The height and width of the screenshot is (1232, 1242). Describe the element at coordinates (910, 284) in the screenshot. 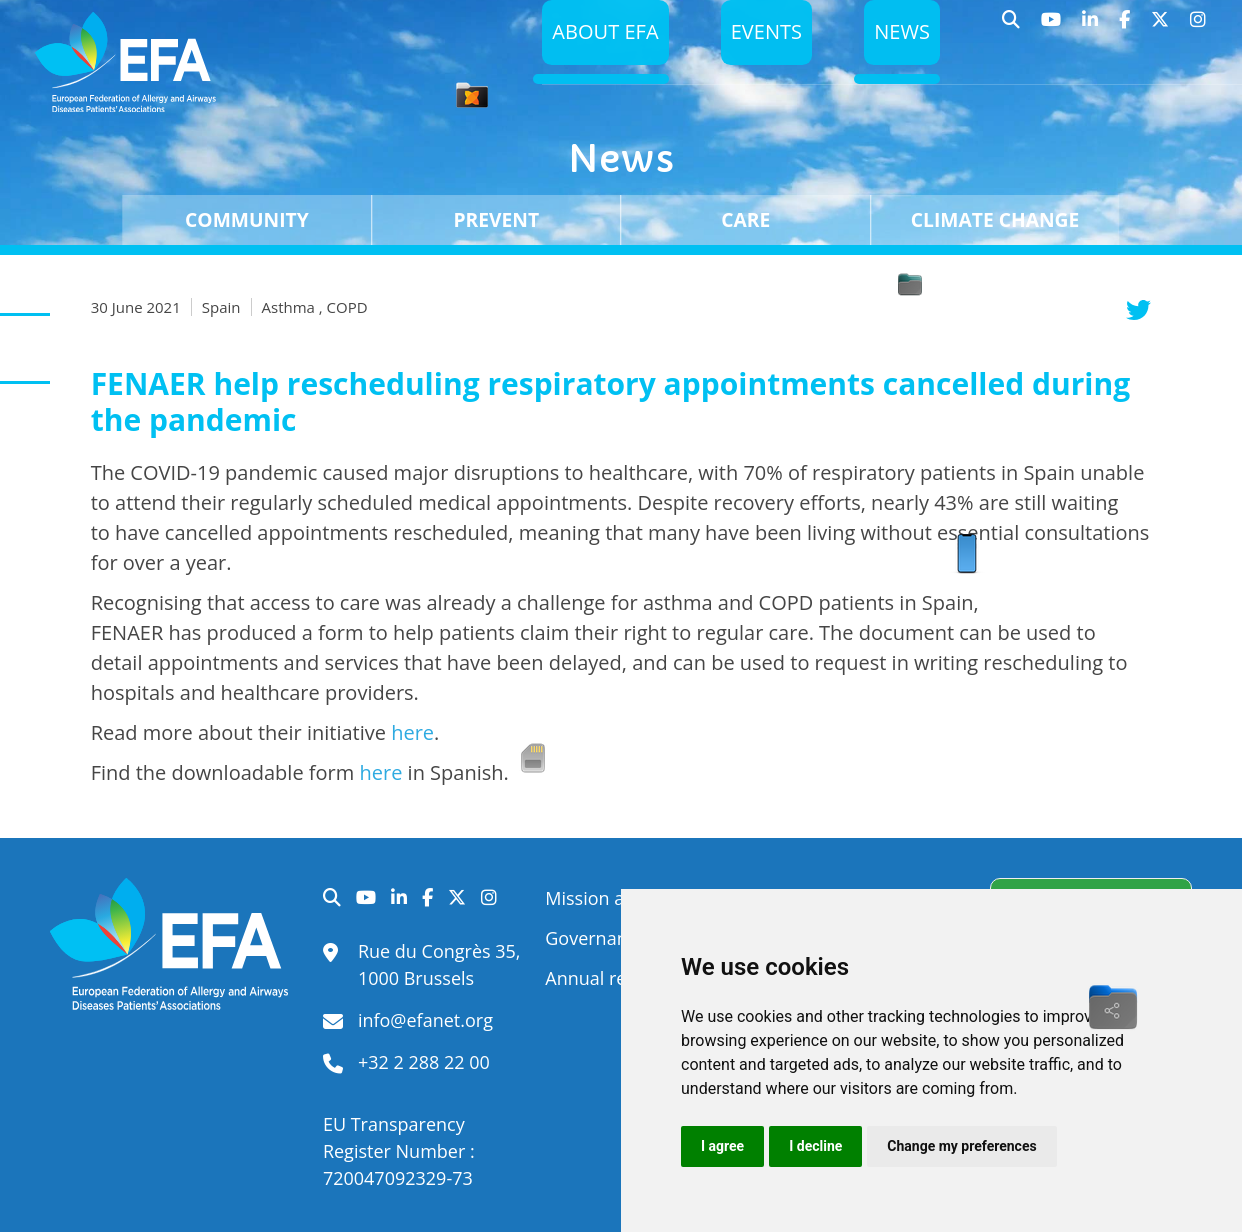

I see `indicates a valid drop target for moving files into this folder` at that location.